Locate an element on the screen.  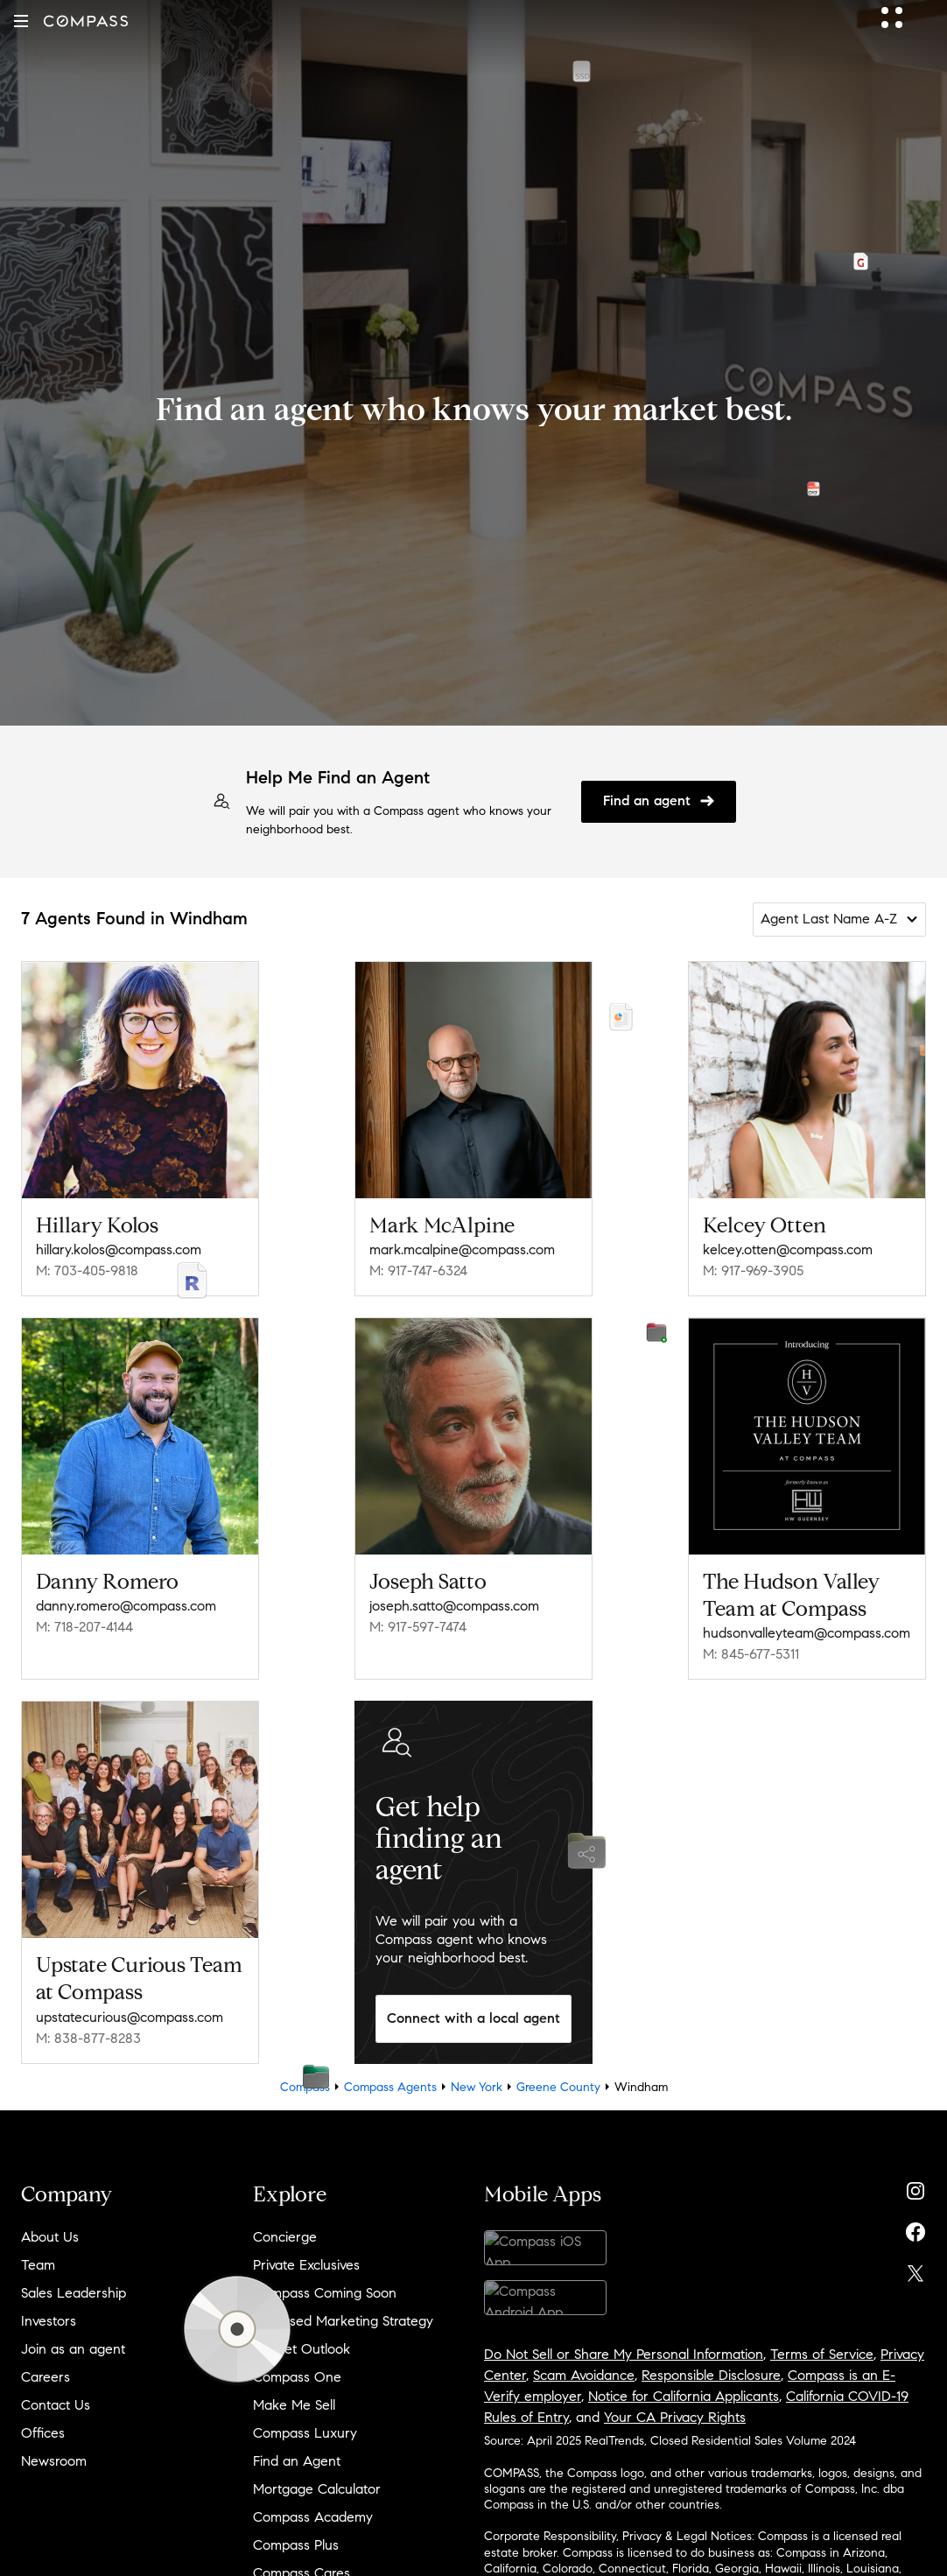
a g-code file for 3D printing or CNC machining is located at coordinates (860, 261).